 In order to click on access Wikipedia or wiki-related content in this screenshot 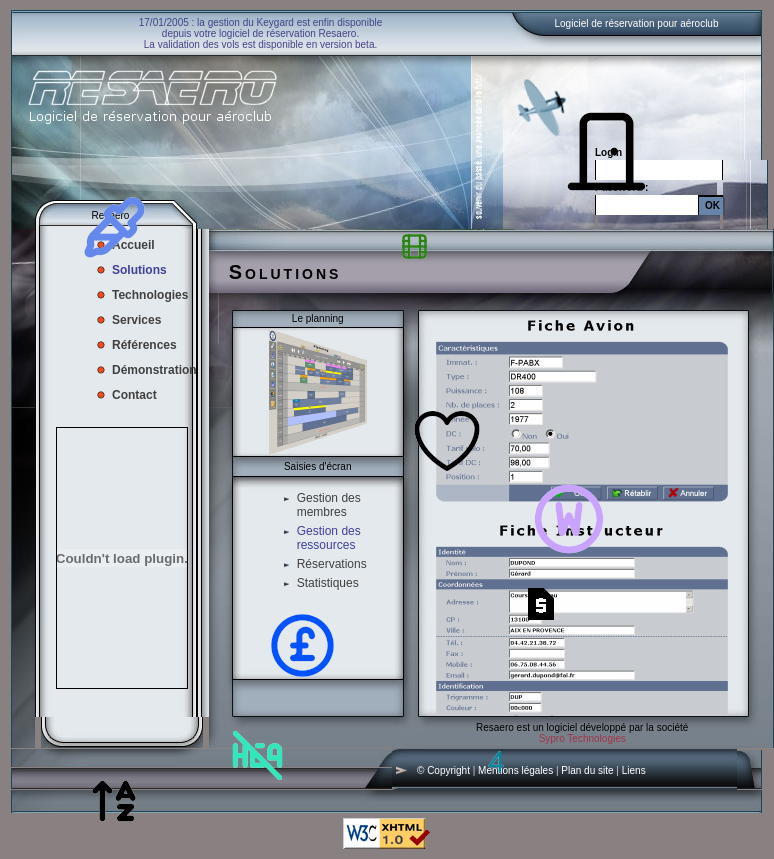, I will do `click(569, 519)`.